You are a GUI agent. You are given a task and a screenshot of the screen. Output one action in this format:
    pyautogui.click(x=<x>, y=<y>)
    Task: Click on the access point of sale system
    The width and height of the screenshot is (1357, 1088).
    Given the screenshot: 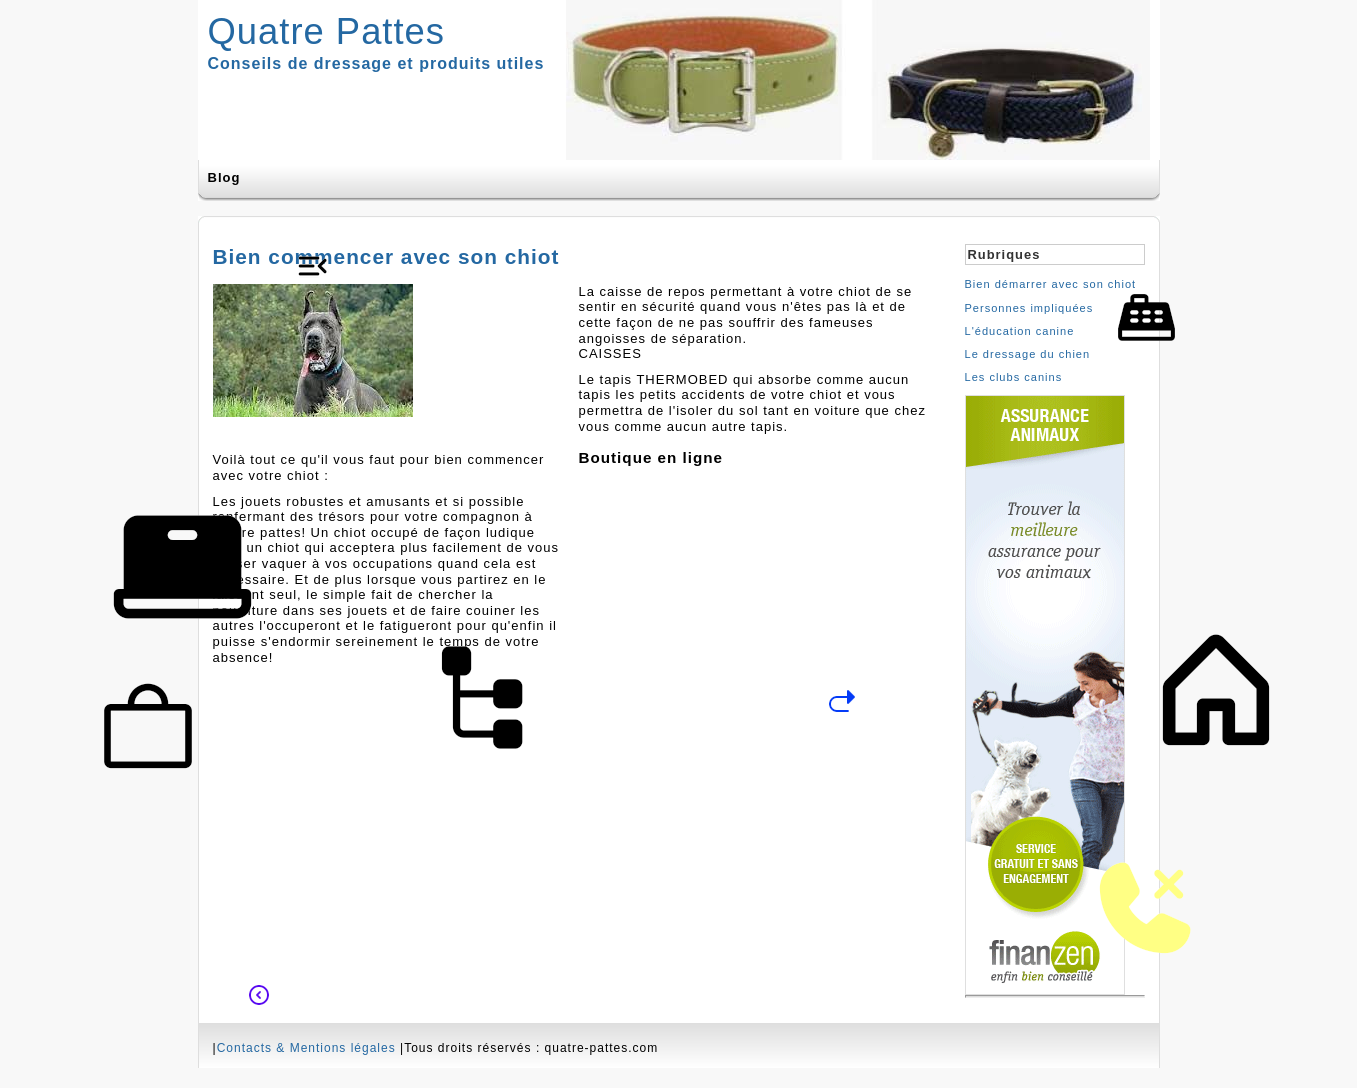 What is the action you would take?
    pyautogui.click(x=1146, y=320)
    